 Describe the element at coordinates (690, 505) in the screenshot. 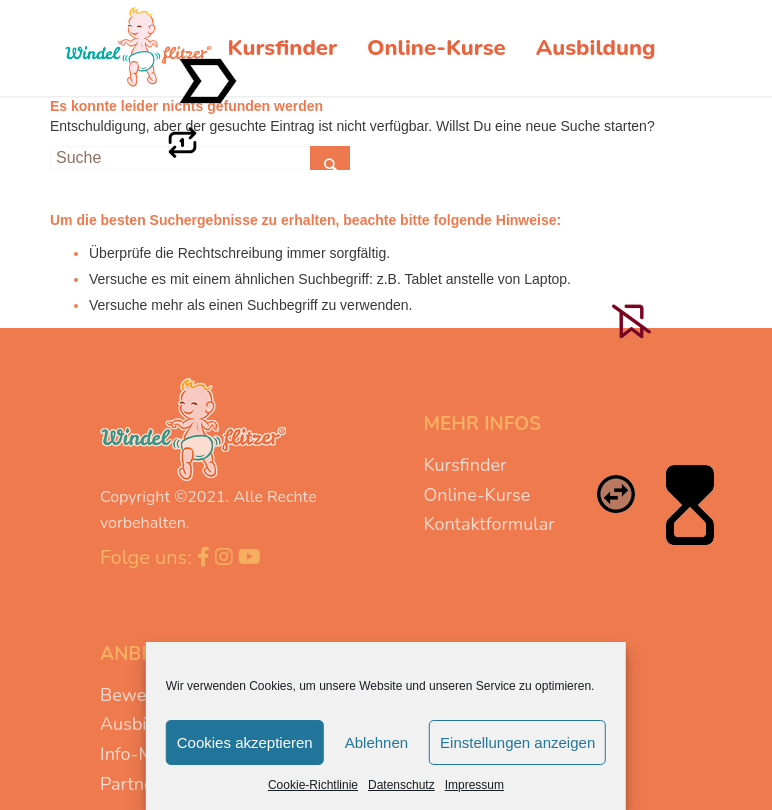

I see `indicates loading or processing in progress` at that location.